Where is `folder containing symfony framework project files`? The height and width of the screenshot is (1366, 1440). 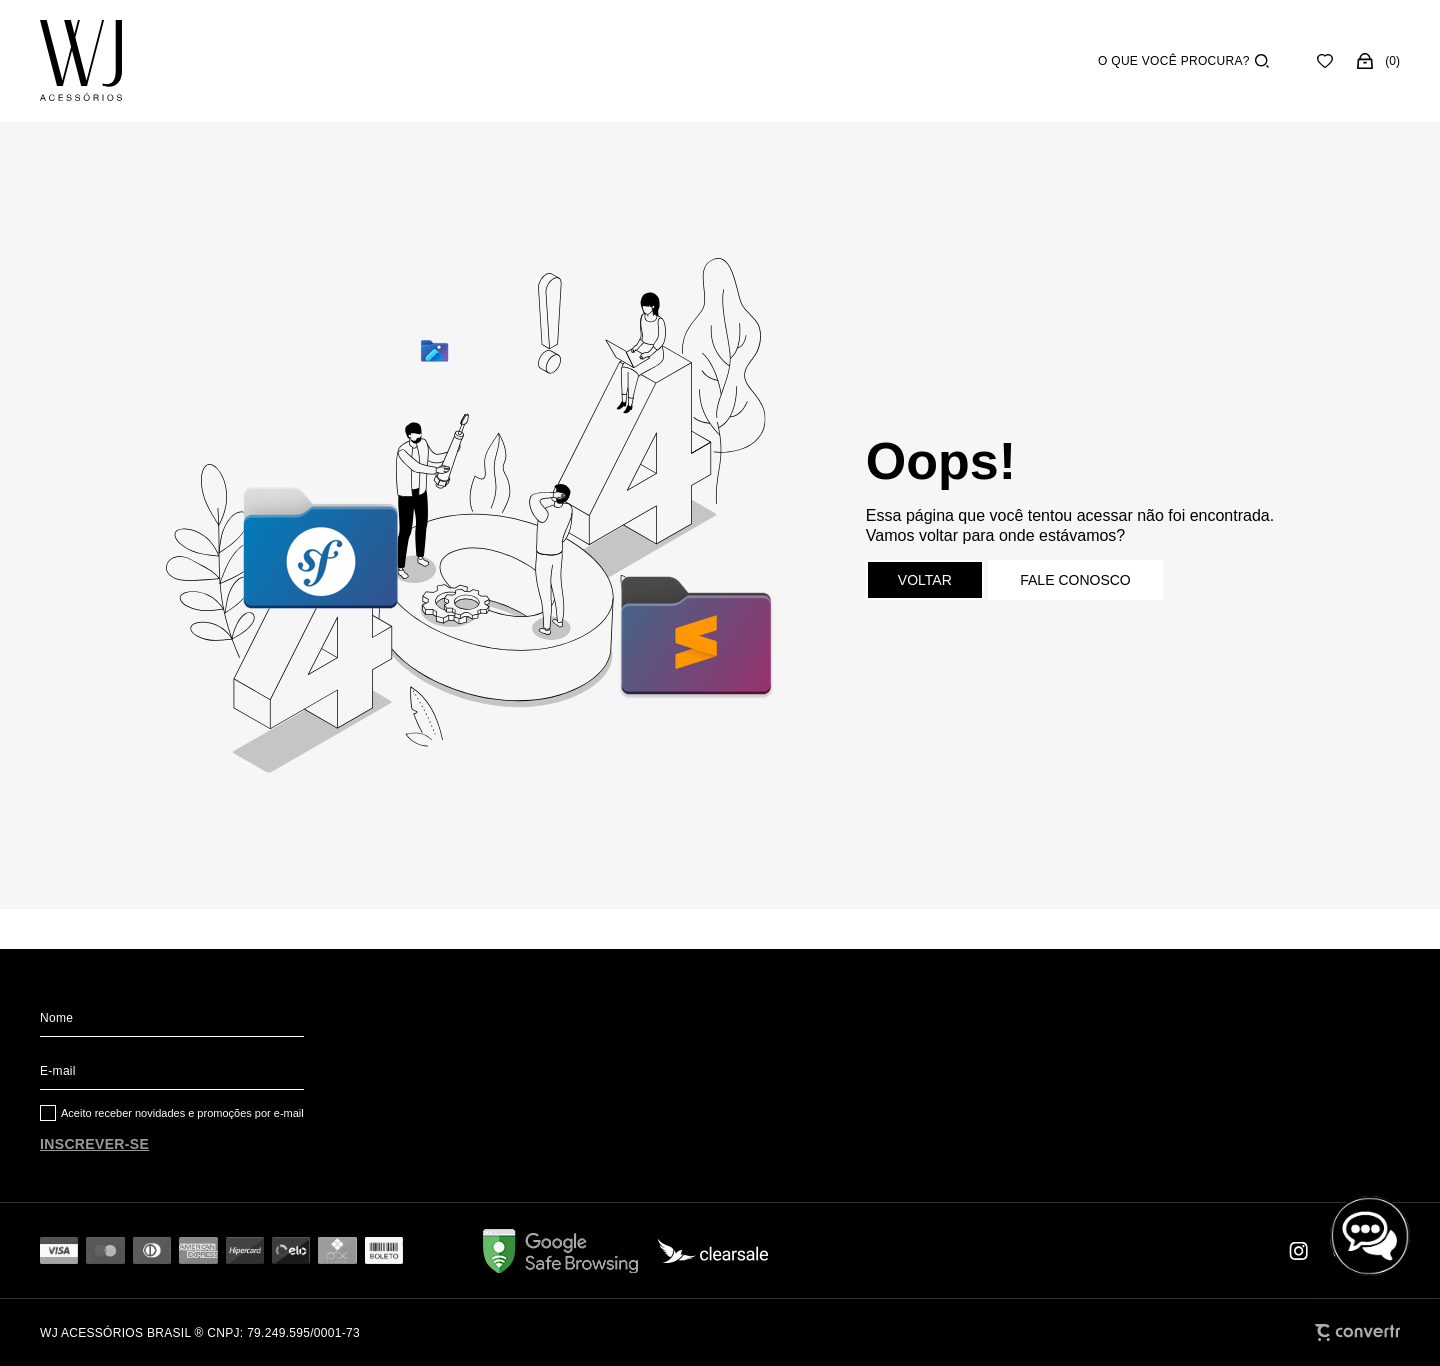 folder containing symfony framework project files is located at coordinates (320, 552).